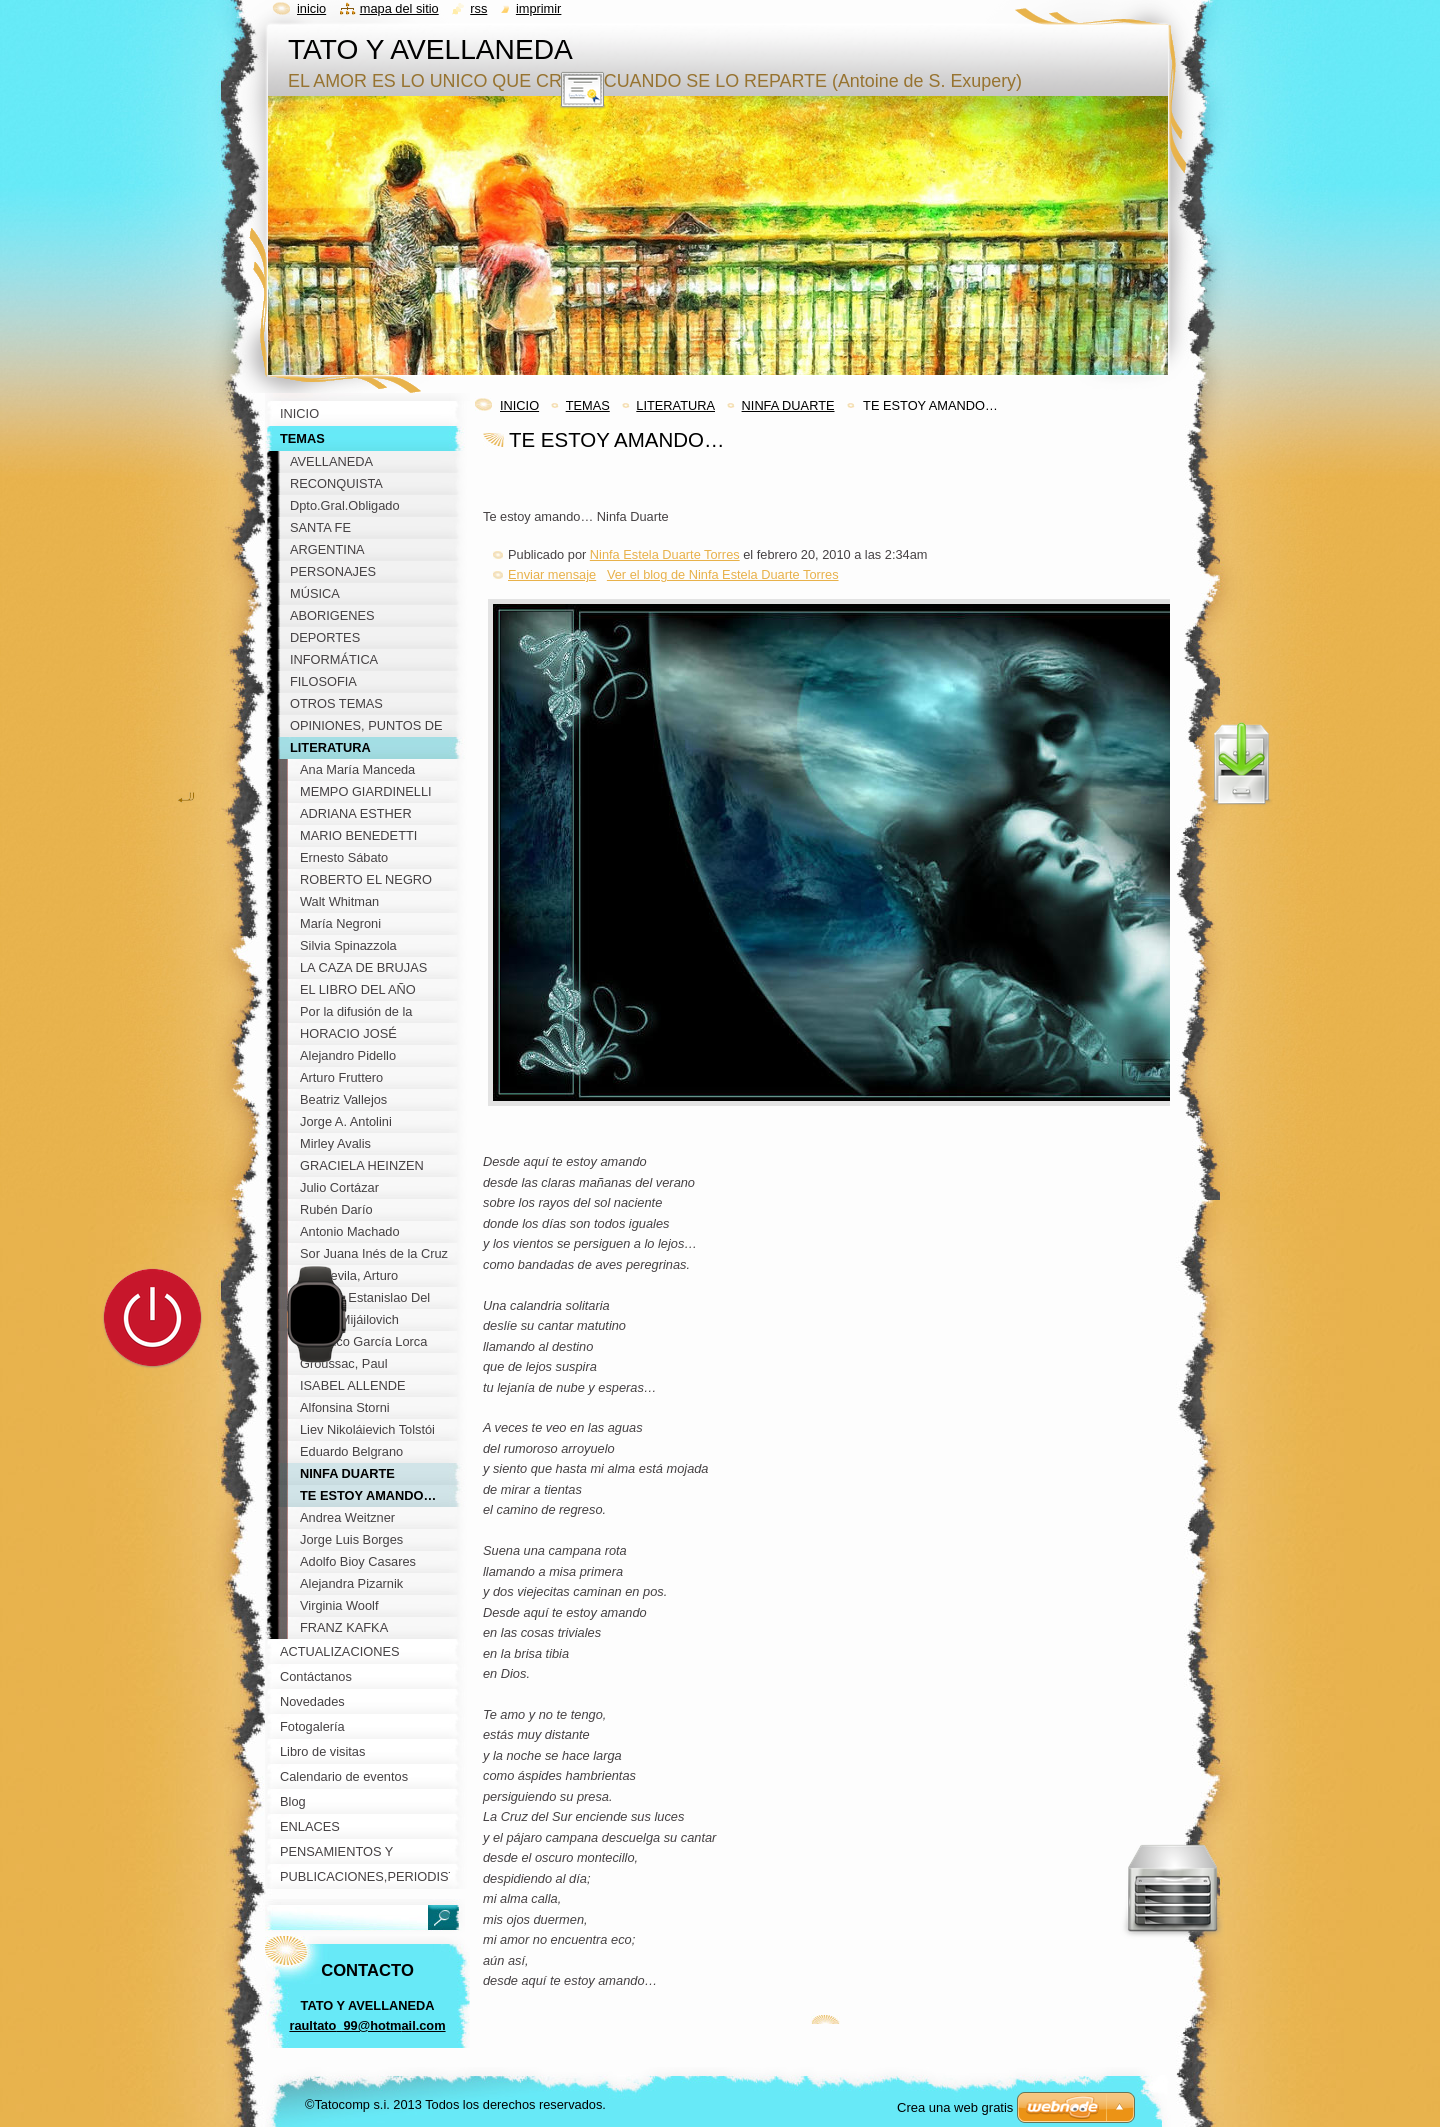 The height and width of the screenshot is (2127, 1440). I want to click on indicates a certificate or credential file, so click(582, 90).